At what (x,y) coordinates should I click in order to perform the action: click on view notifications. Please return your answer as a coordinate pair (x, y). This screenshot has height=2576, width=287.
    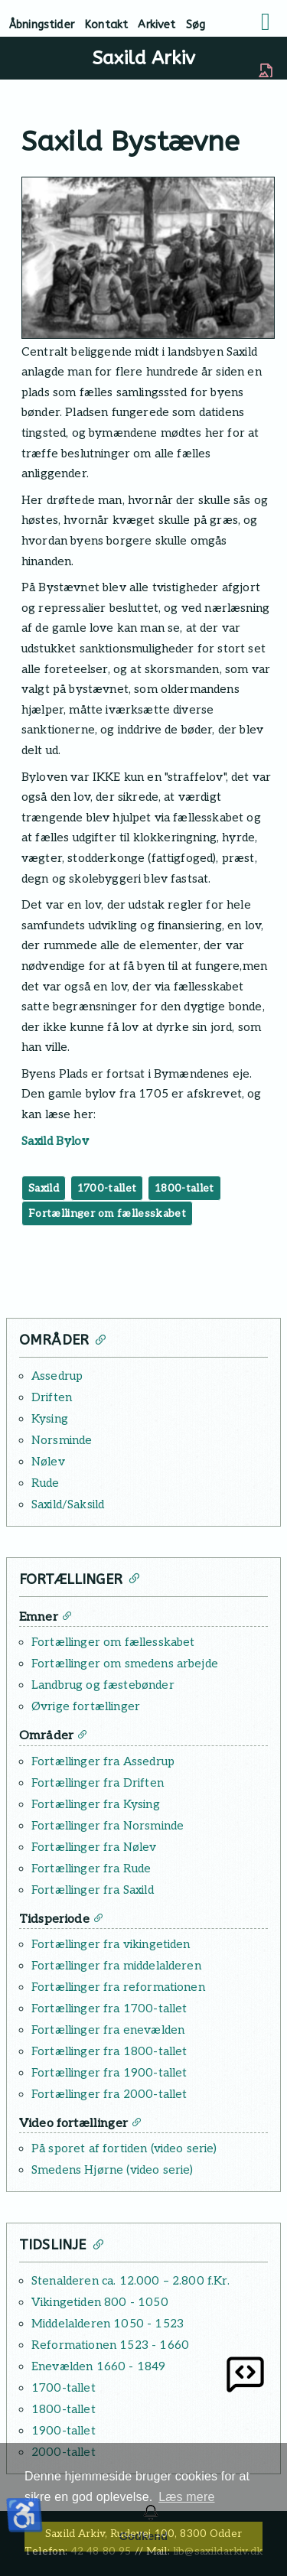
    Looking at the image, I should click on (151, 2513).